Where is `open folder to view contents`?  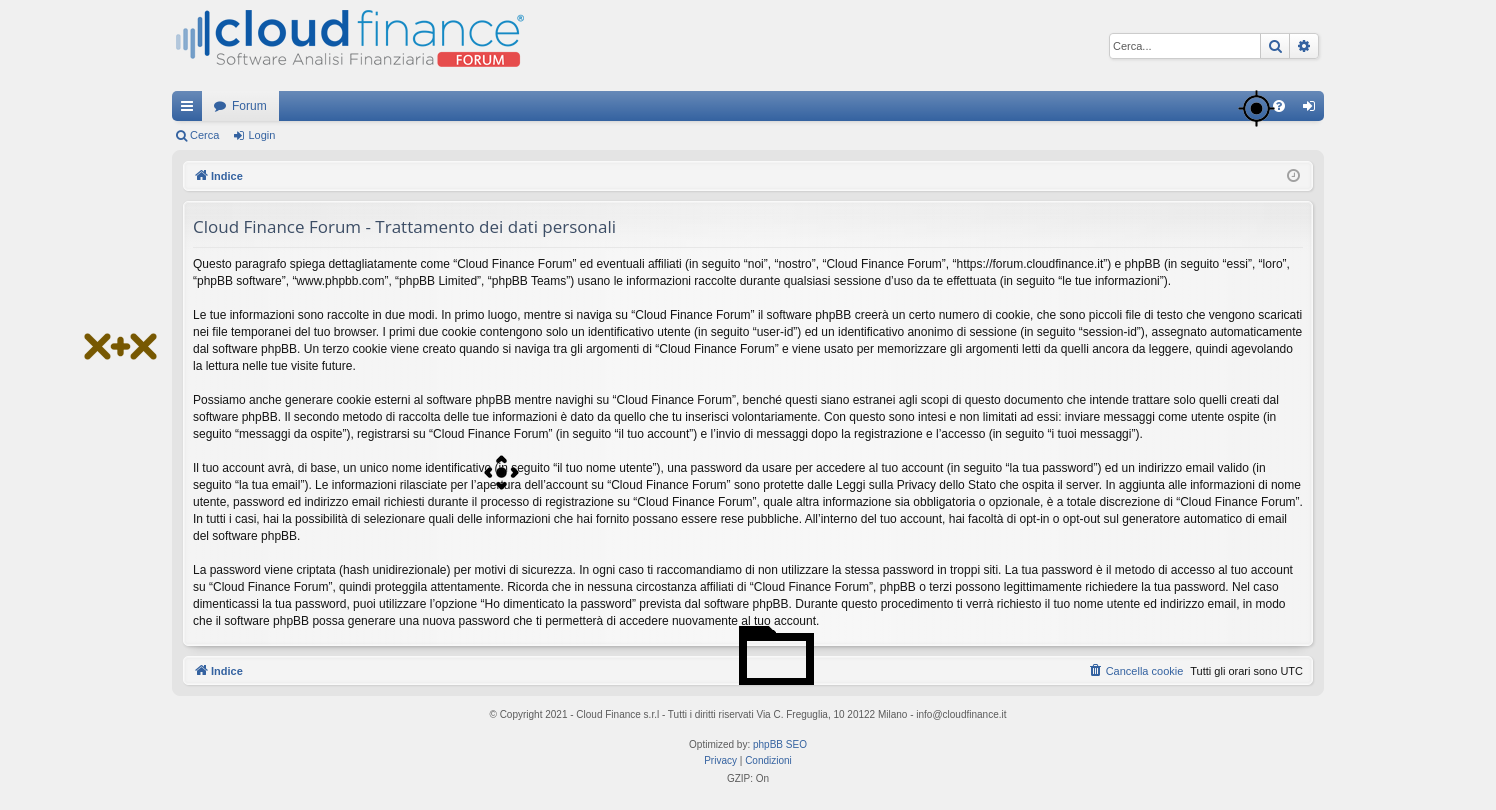 open folder to view contents is located at coordinates (776, 655).